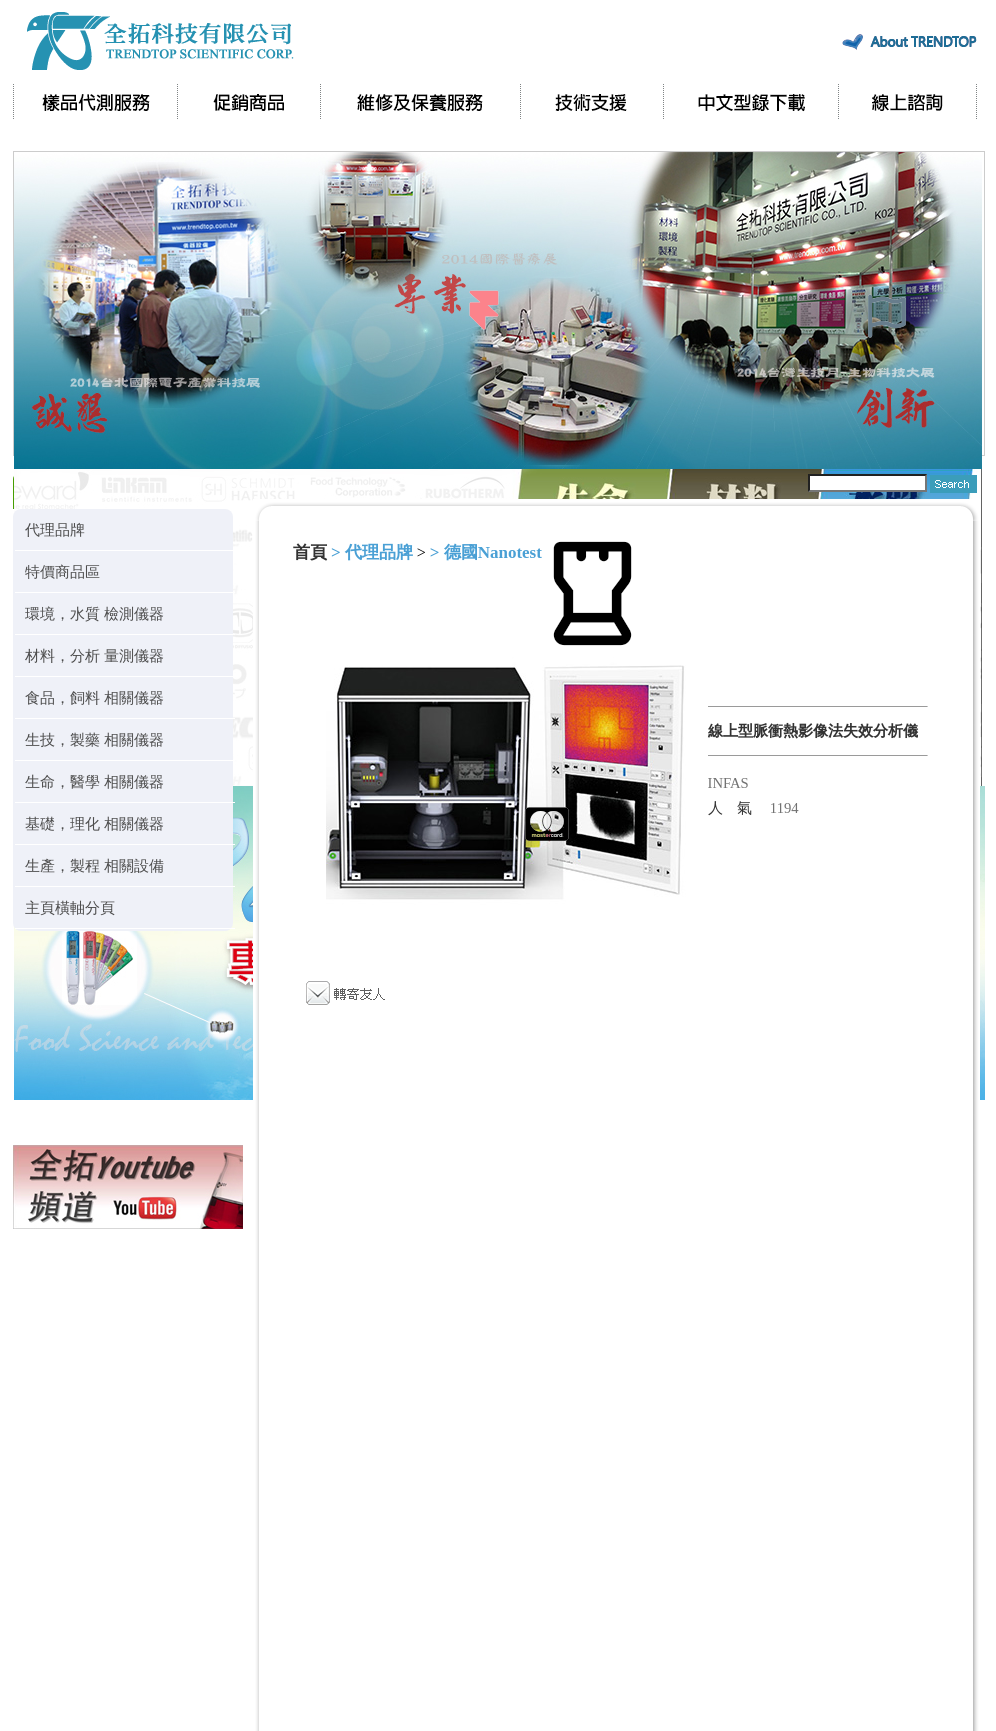 The image size is (996, 1731). What do you see at coordinates (887, 316) in the screenshot?
I see `flag or bookmark this item` at bounding box center [887, 316].